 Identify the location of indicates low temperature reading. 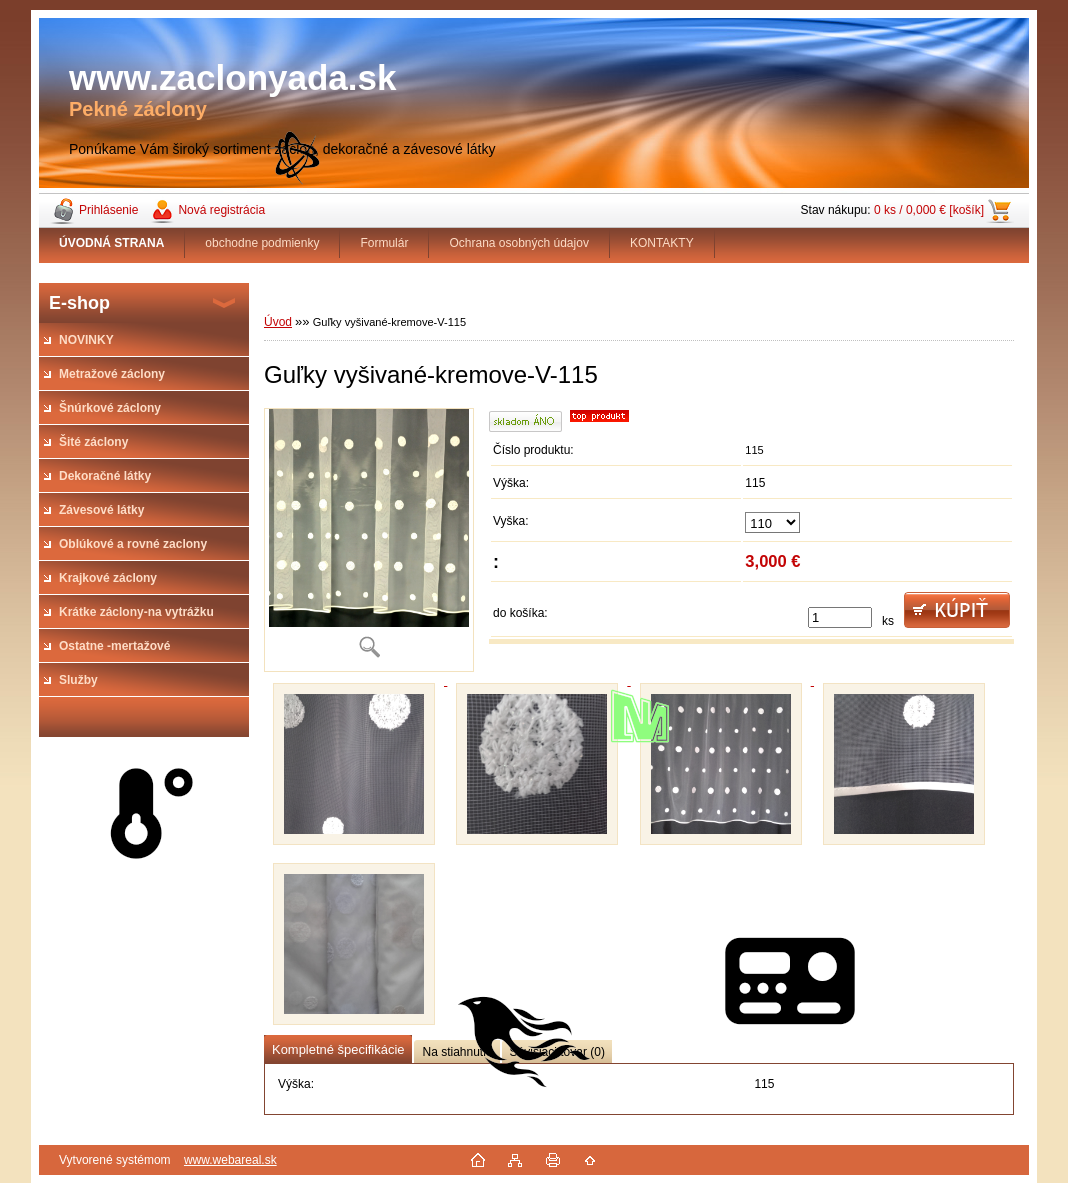
(147, 813).